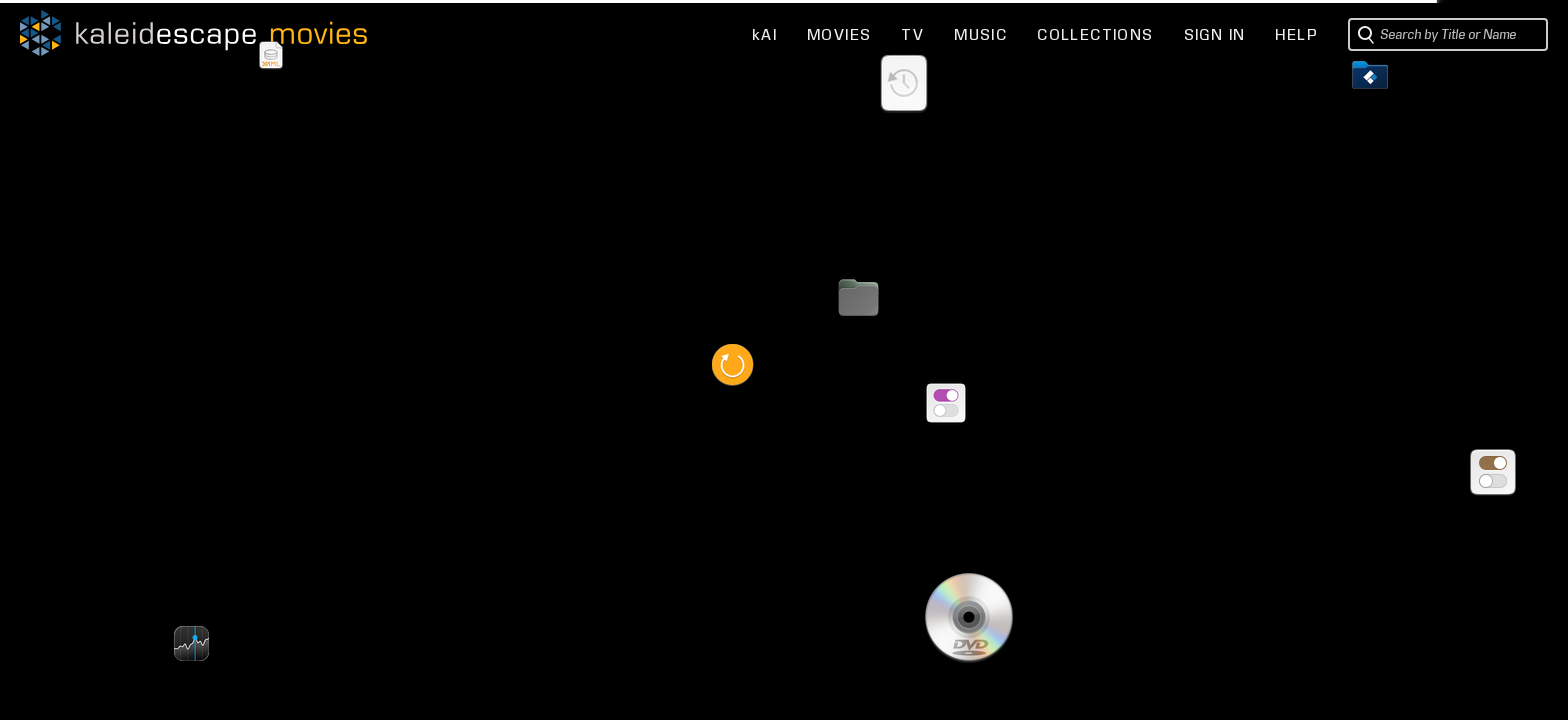 Image resolution: width=1568 pixels, height=720 pixels. I want to click on restart the system, so click(733, 365).